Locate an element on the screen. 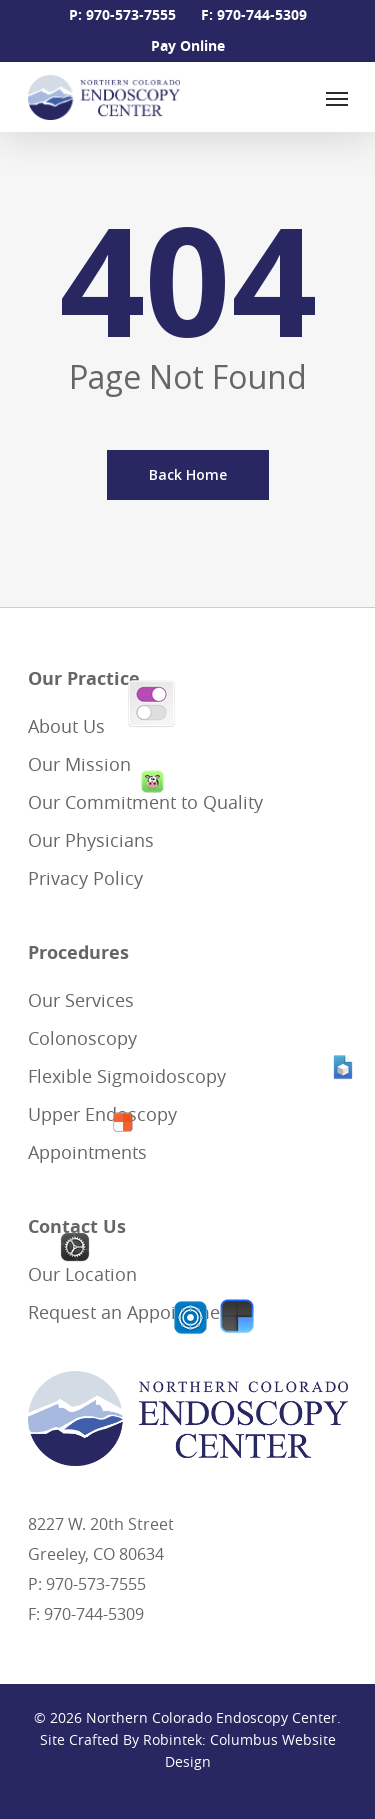  open the Neon app is located at coordinates (190, 1317).